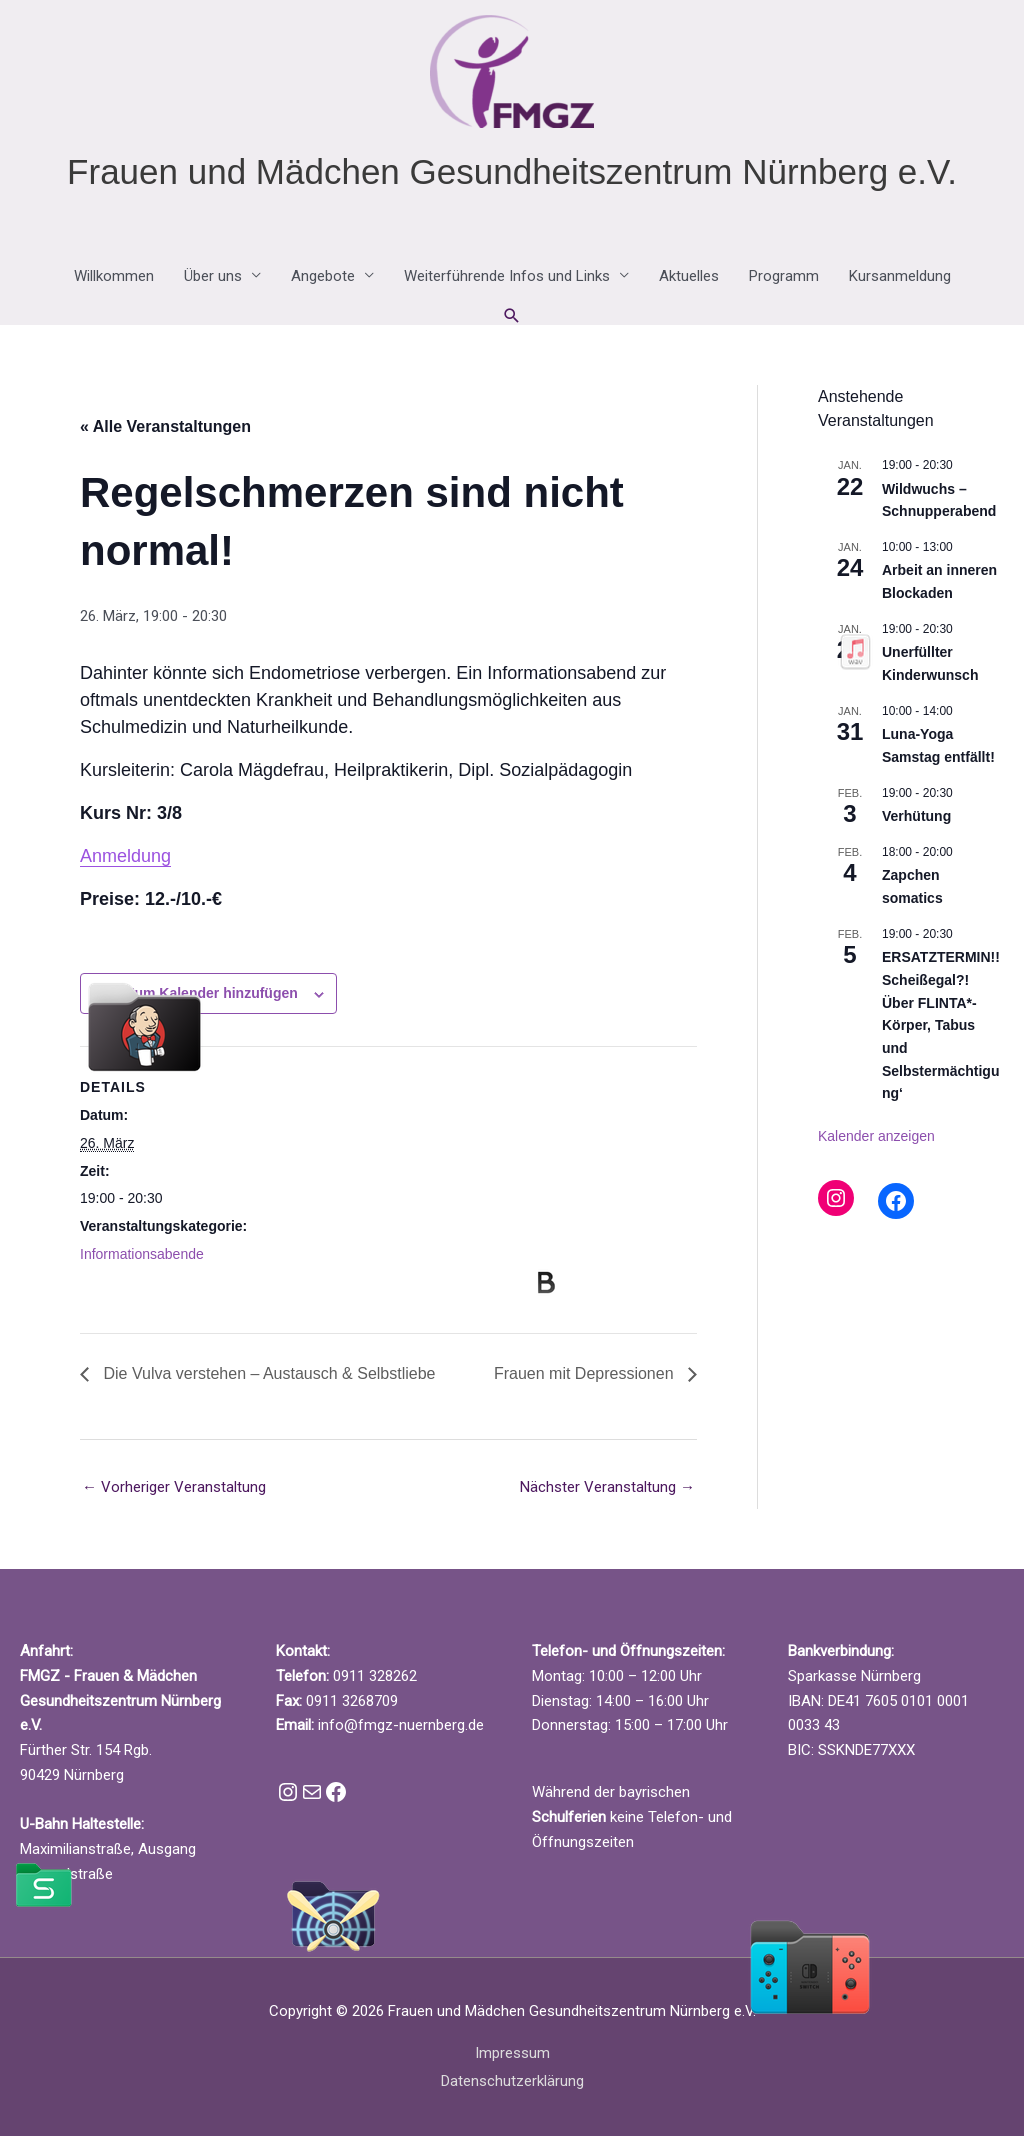  I want to click on a wav audio file, so click(855, 651).